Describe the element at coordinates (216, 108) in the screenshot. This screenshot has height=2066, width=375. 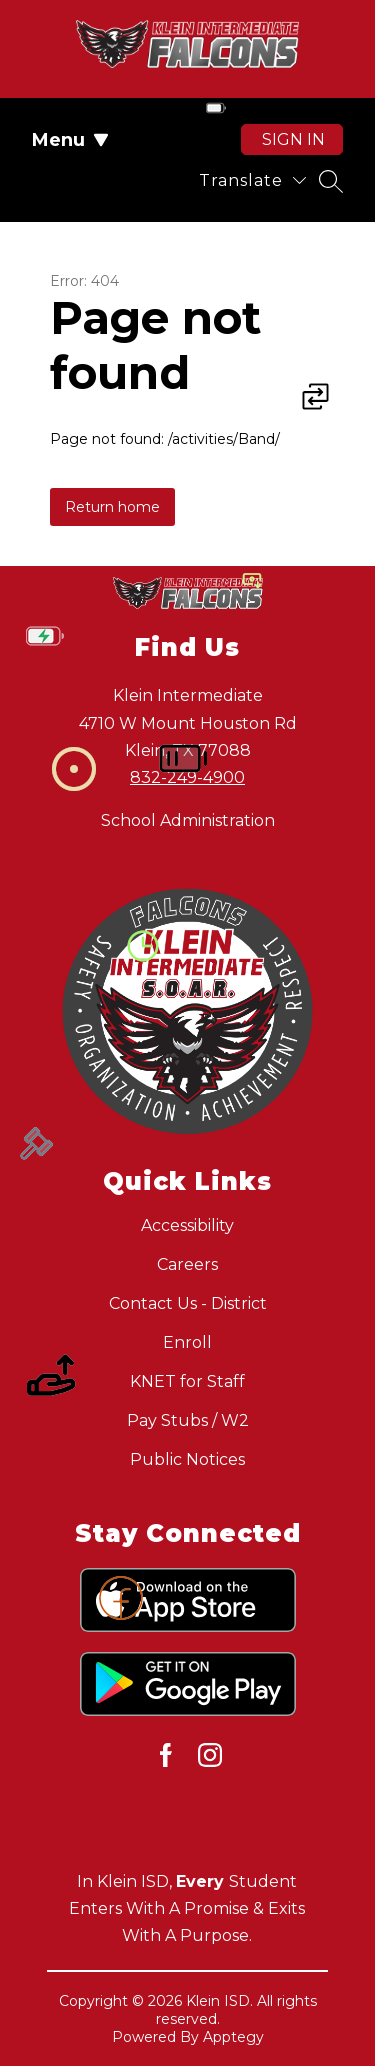
I see `indicates battery level at 80% charge` at that location.